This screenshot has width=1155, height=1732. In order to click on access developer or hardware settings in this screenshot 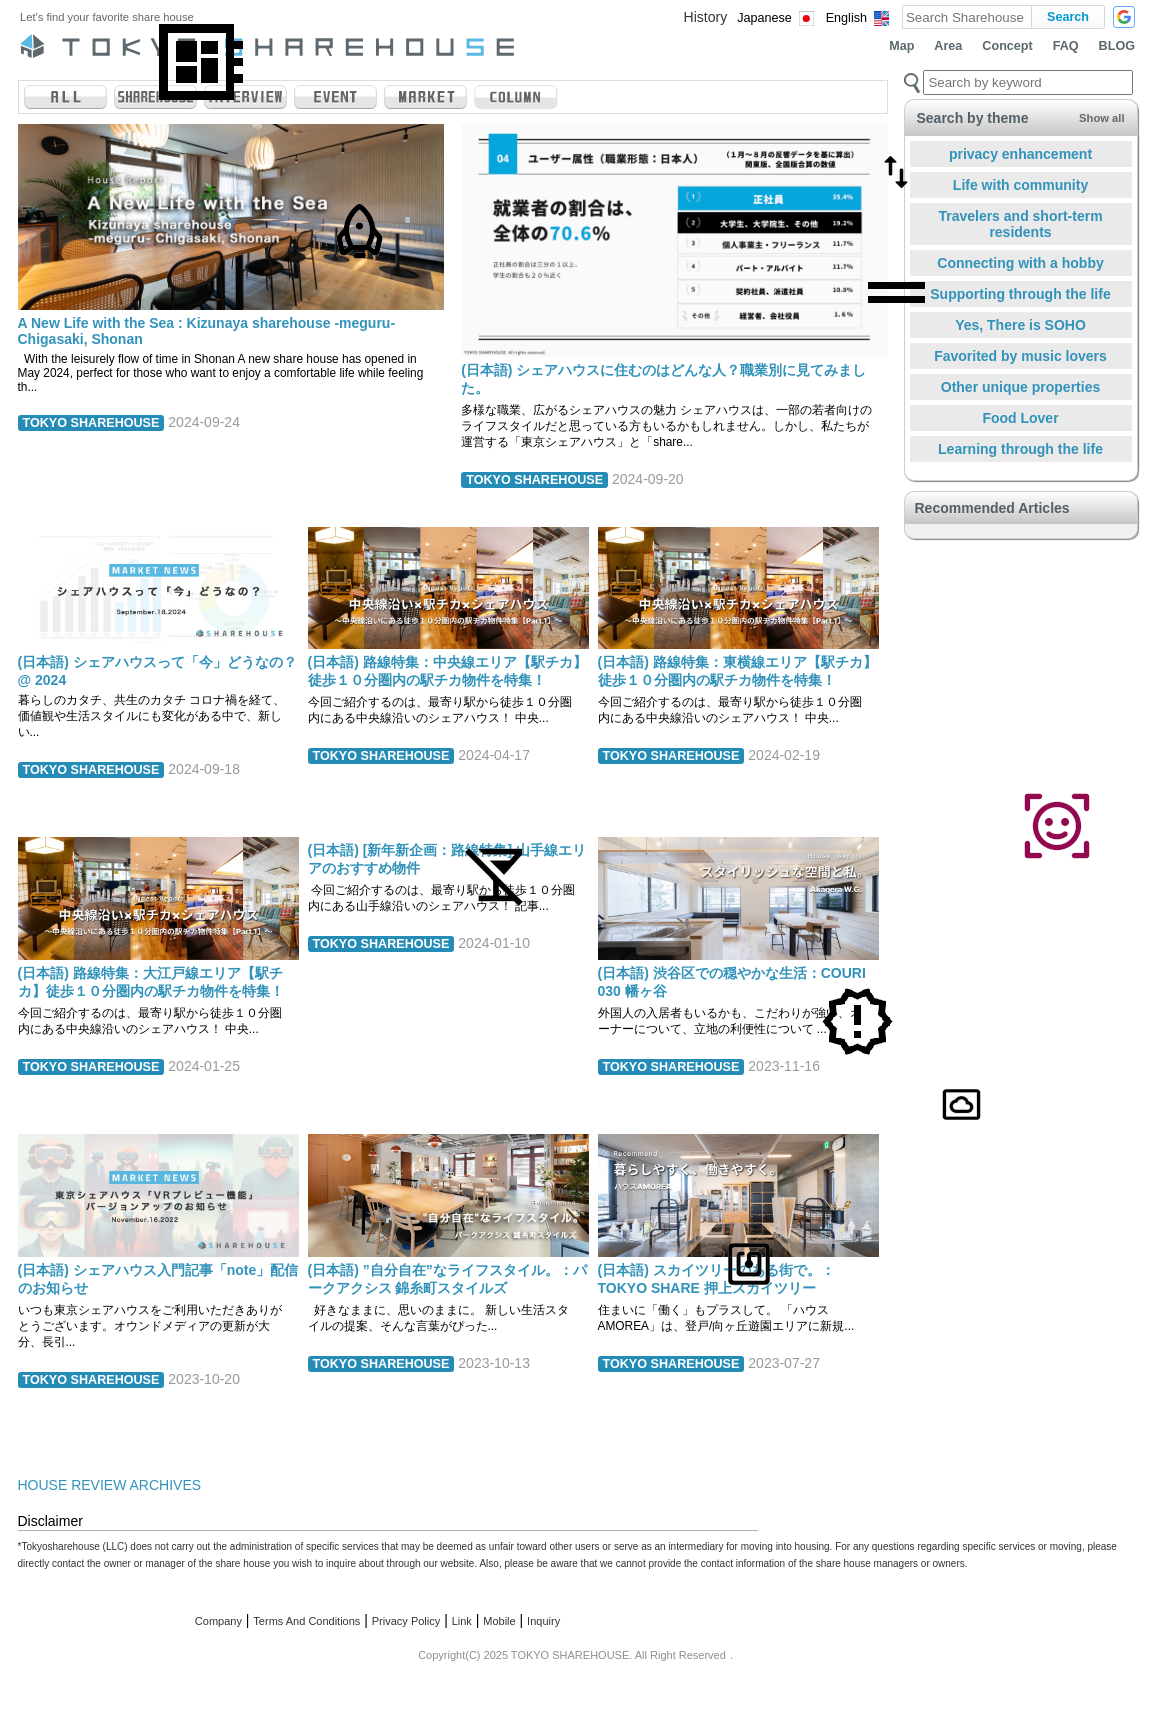, I will do `click(201, 62)`.